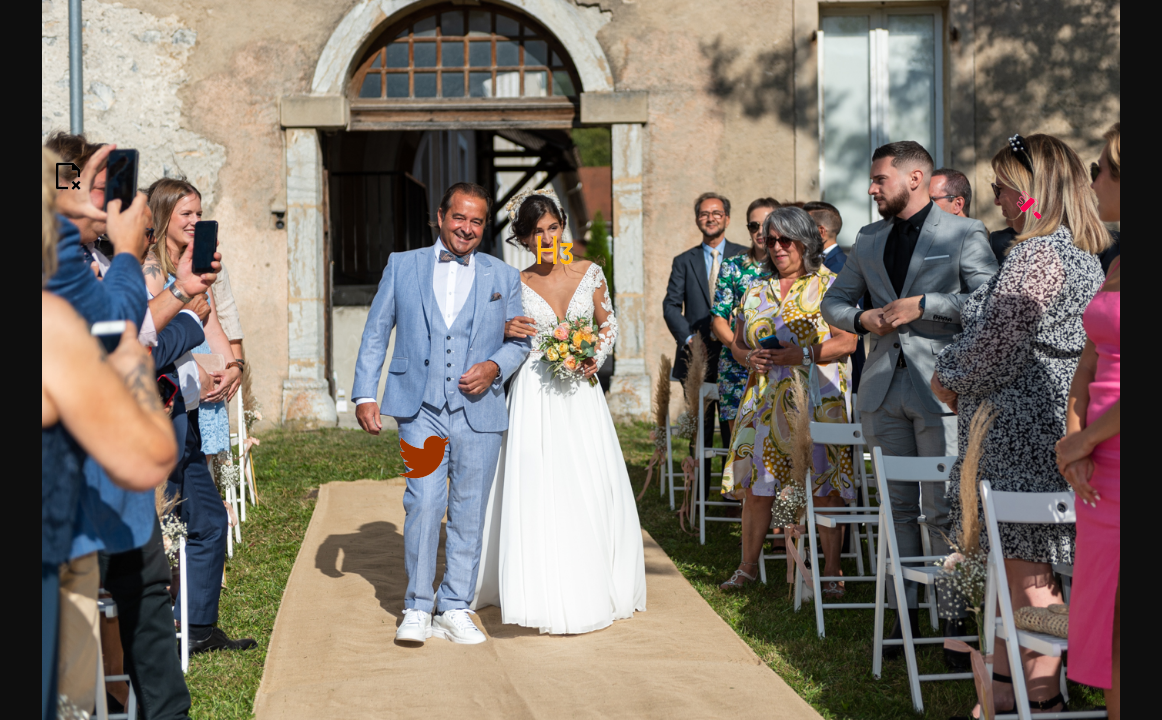 This screenshot has width=1162, height=720. I want to click on share to twitter, so click(424, 457).